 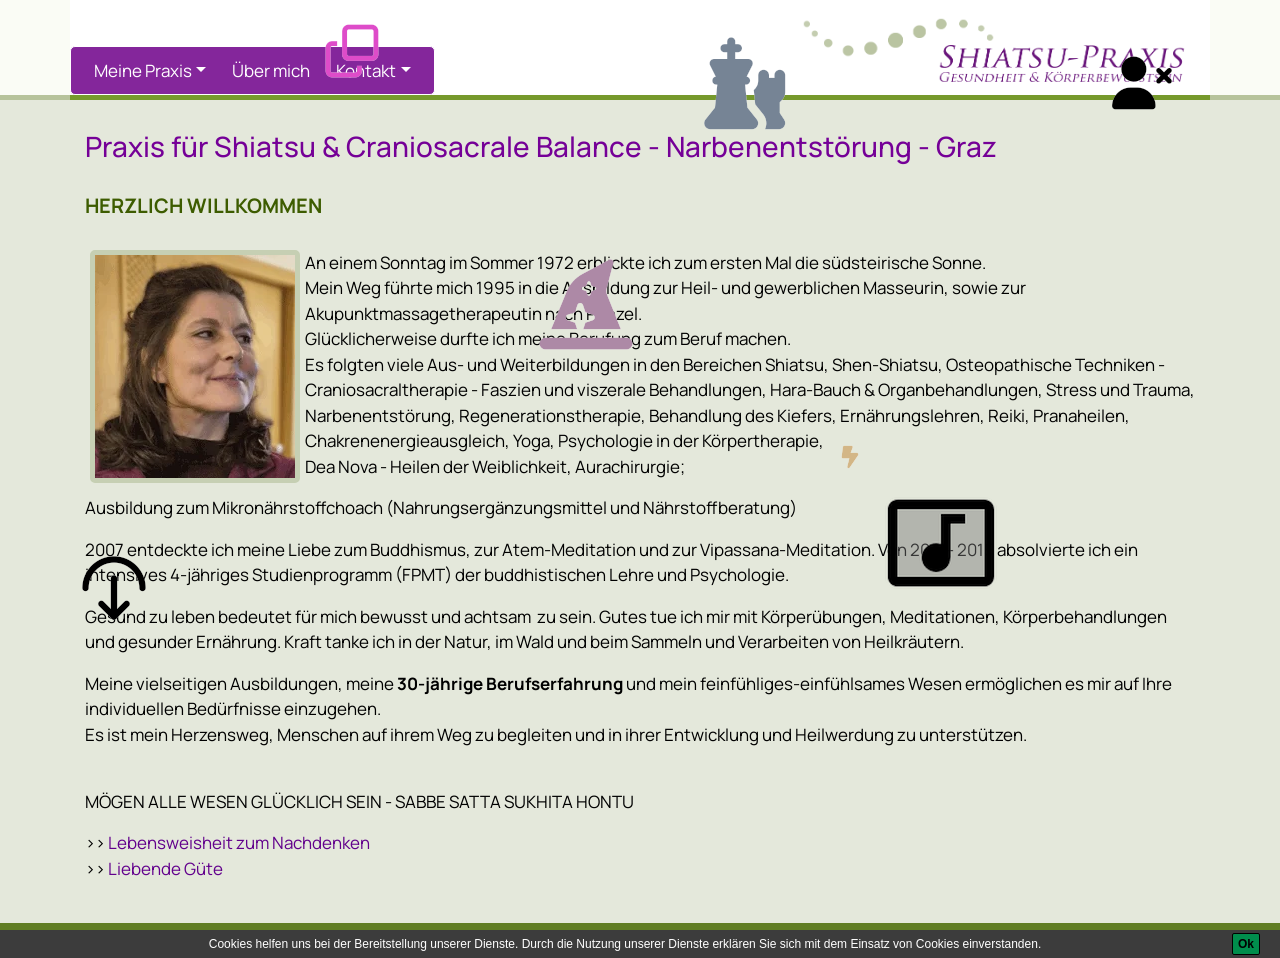 What do you see at coordinates (114, 588) in the screenshot?
I see `download or save content from the cloud` at bounding box center [114, 588].